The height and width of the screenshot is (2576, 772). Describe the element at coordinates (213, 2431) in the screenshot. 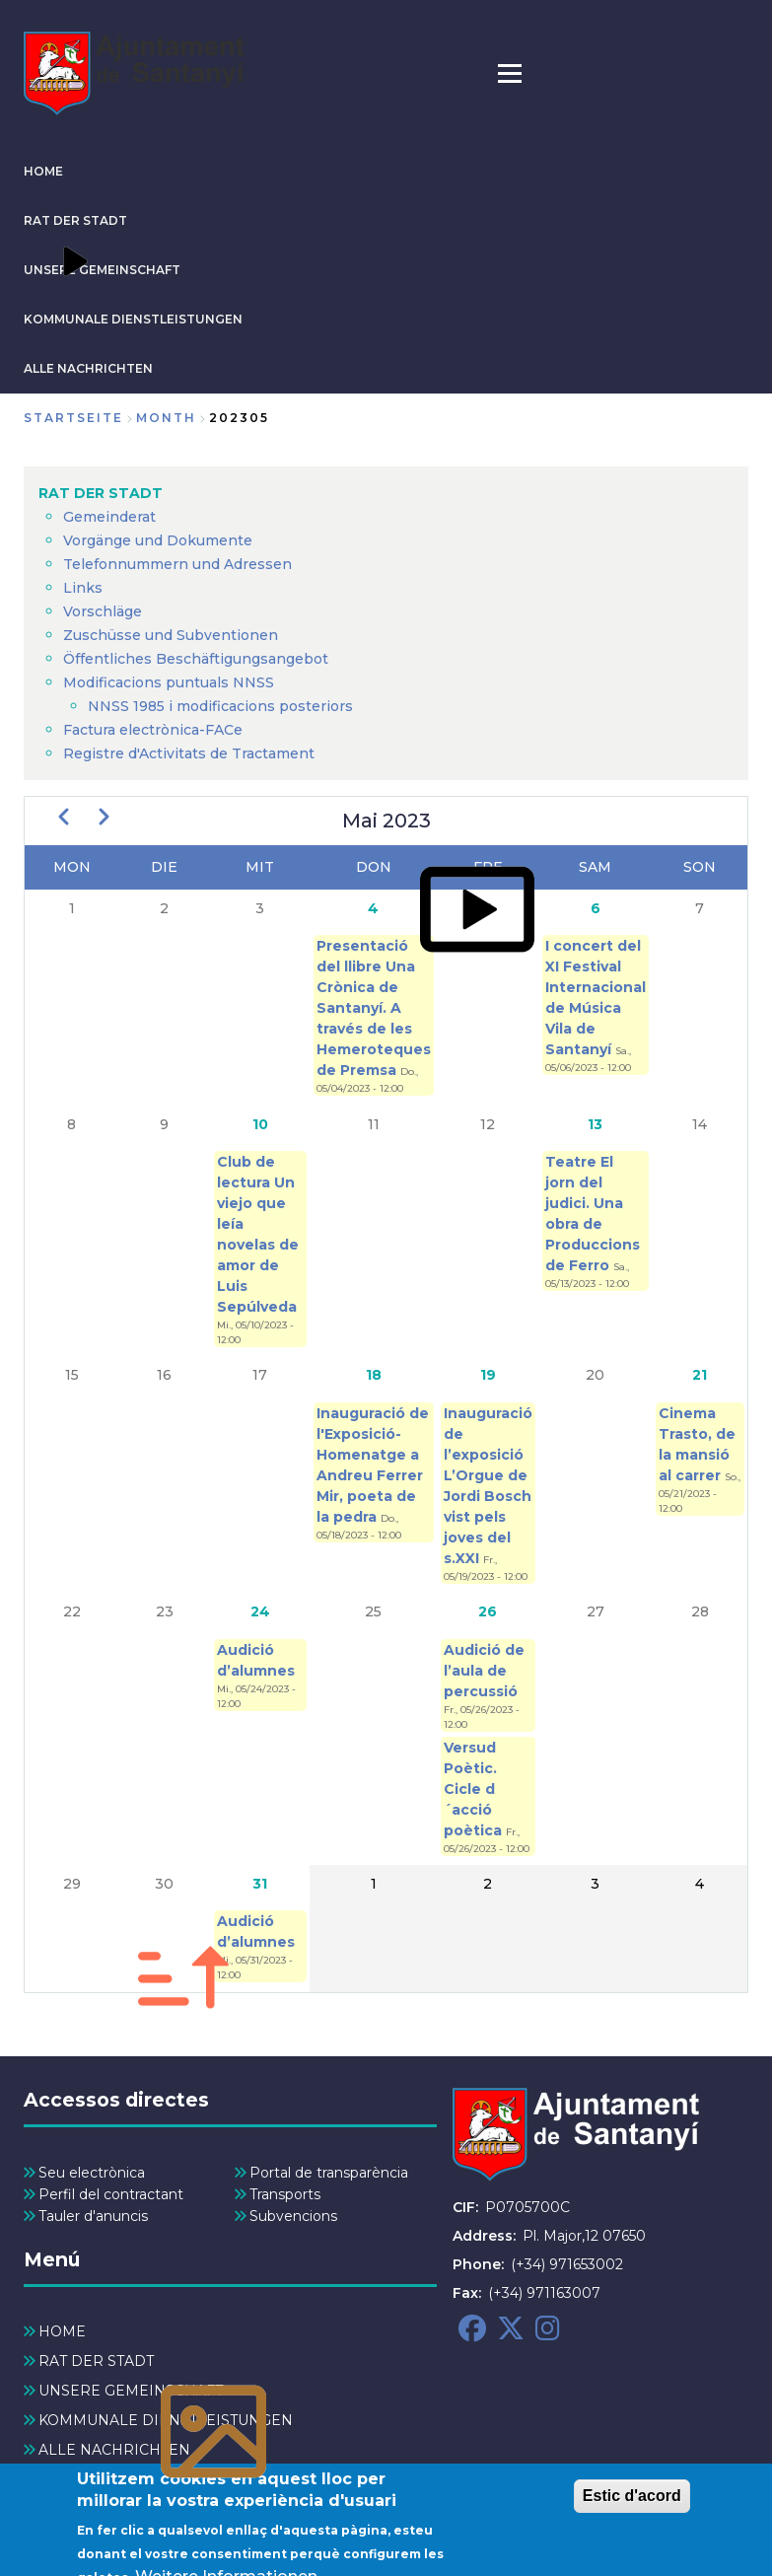

I see `view or open an image file` at that location.